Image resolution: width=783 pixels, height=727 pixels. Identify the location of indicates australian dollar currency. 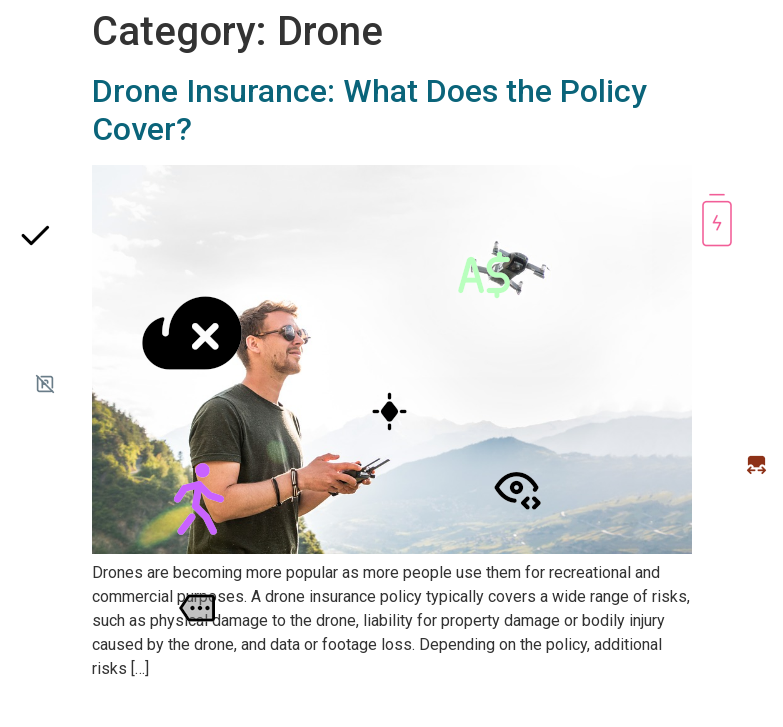
(484, 275).